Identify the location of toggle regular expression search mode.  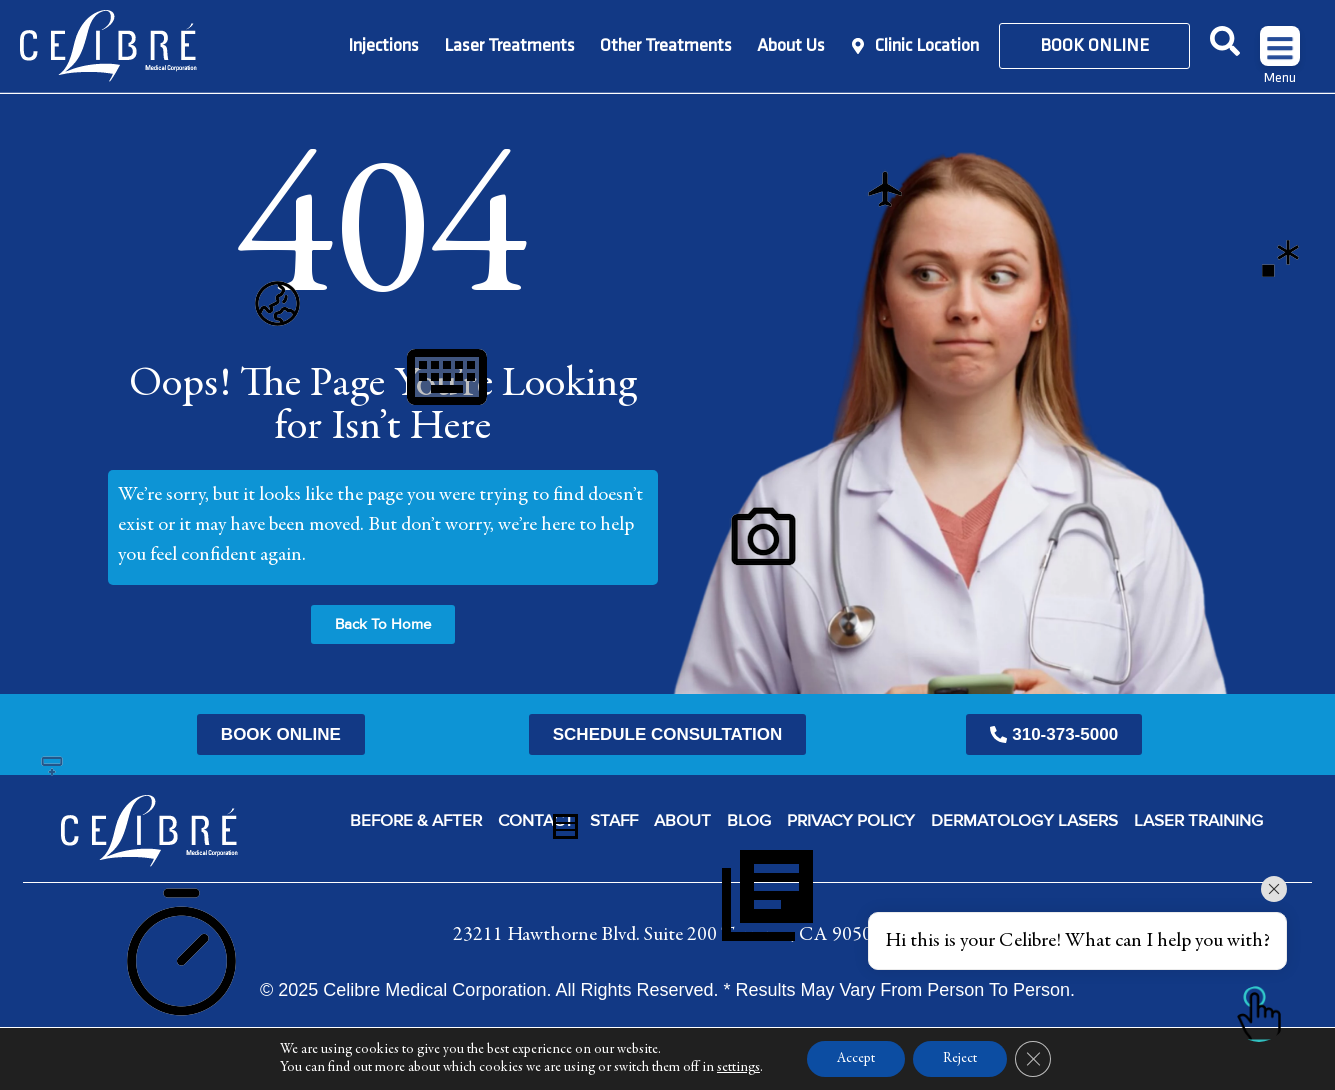
(1280, 258).